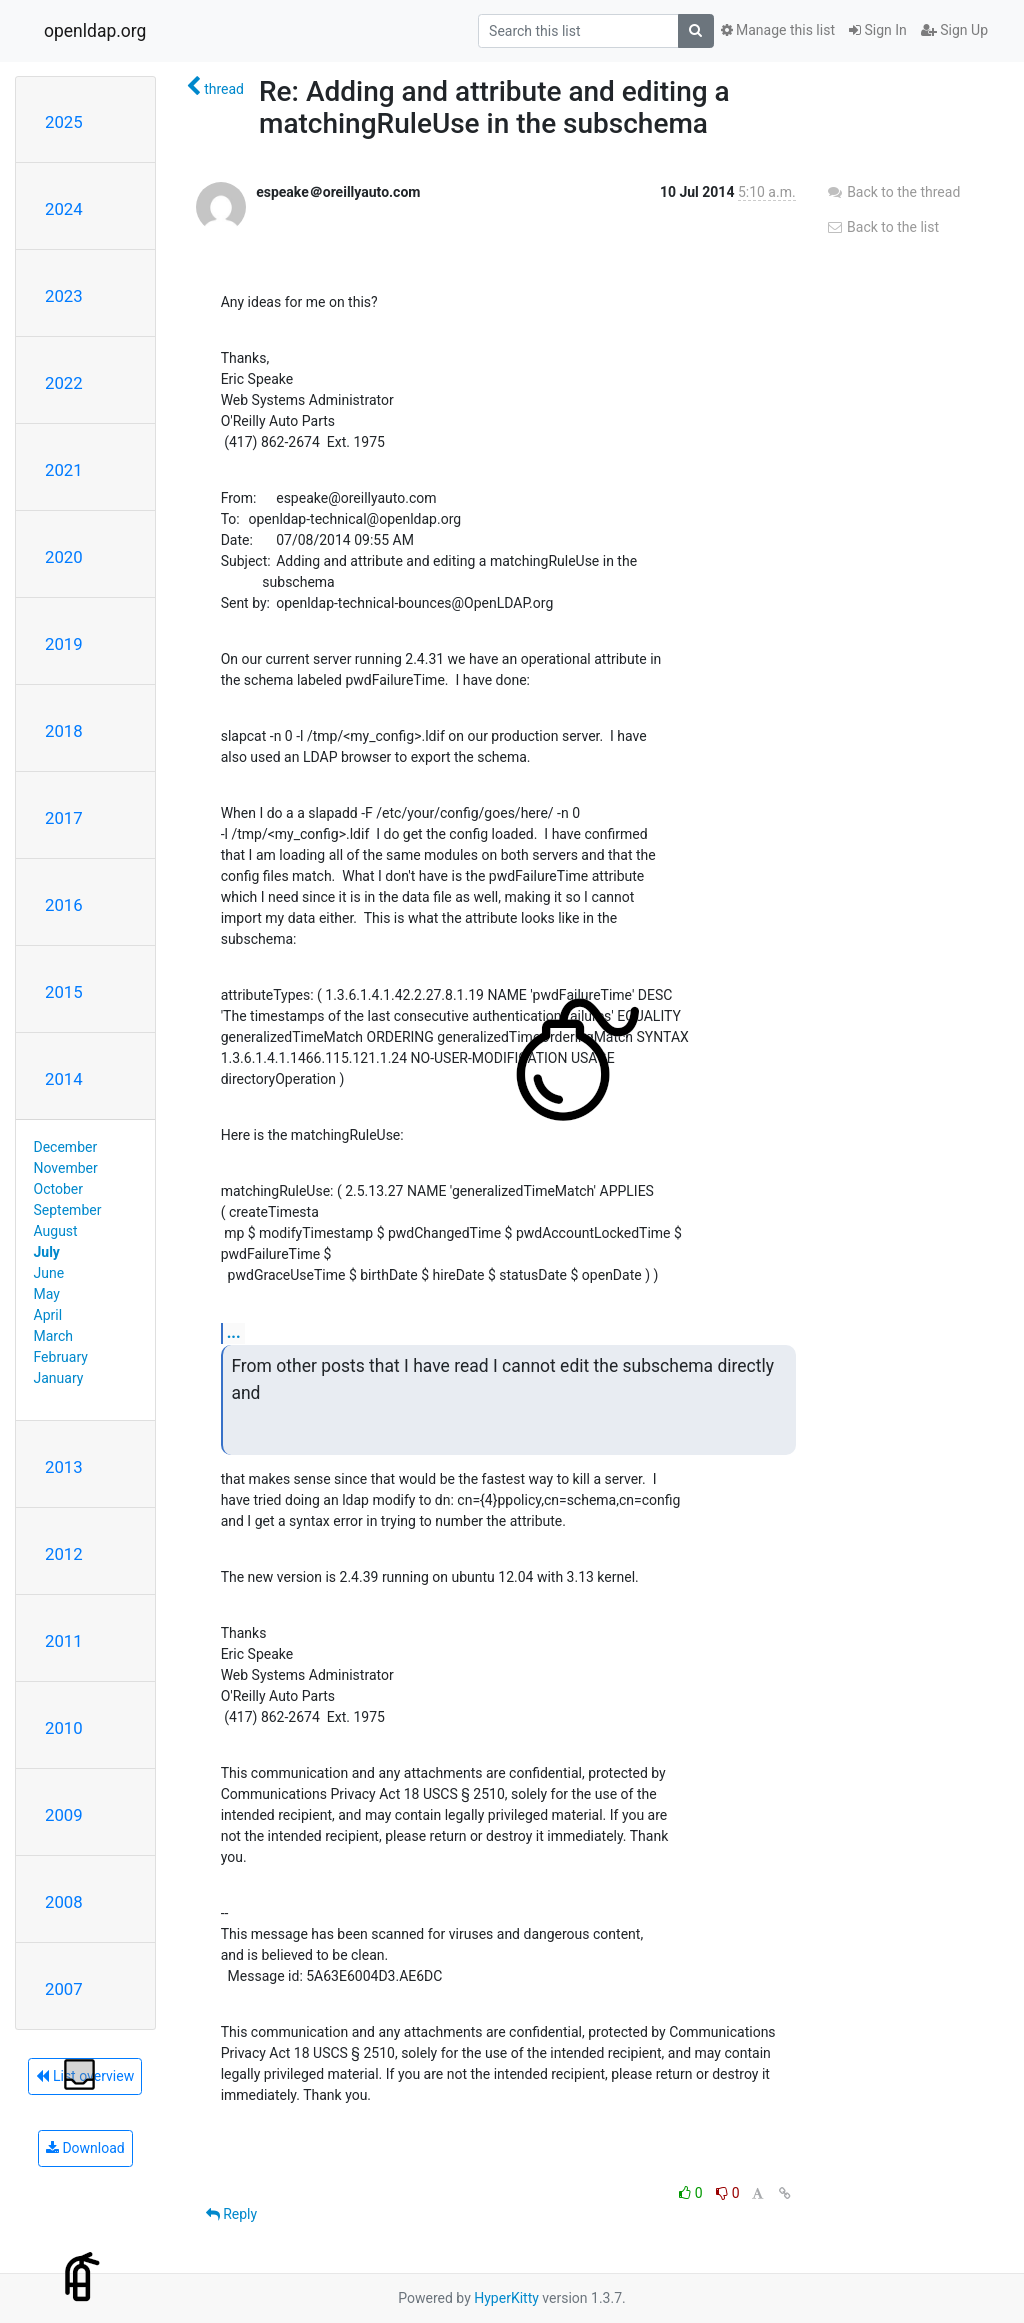  I want to click on fire safety equipment indicator, so click(80, 2277).